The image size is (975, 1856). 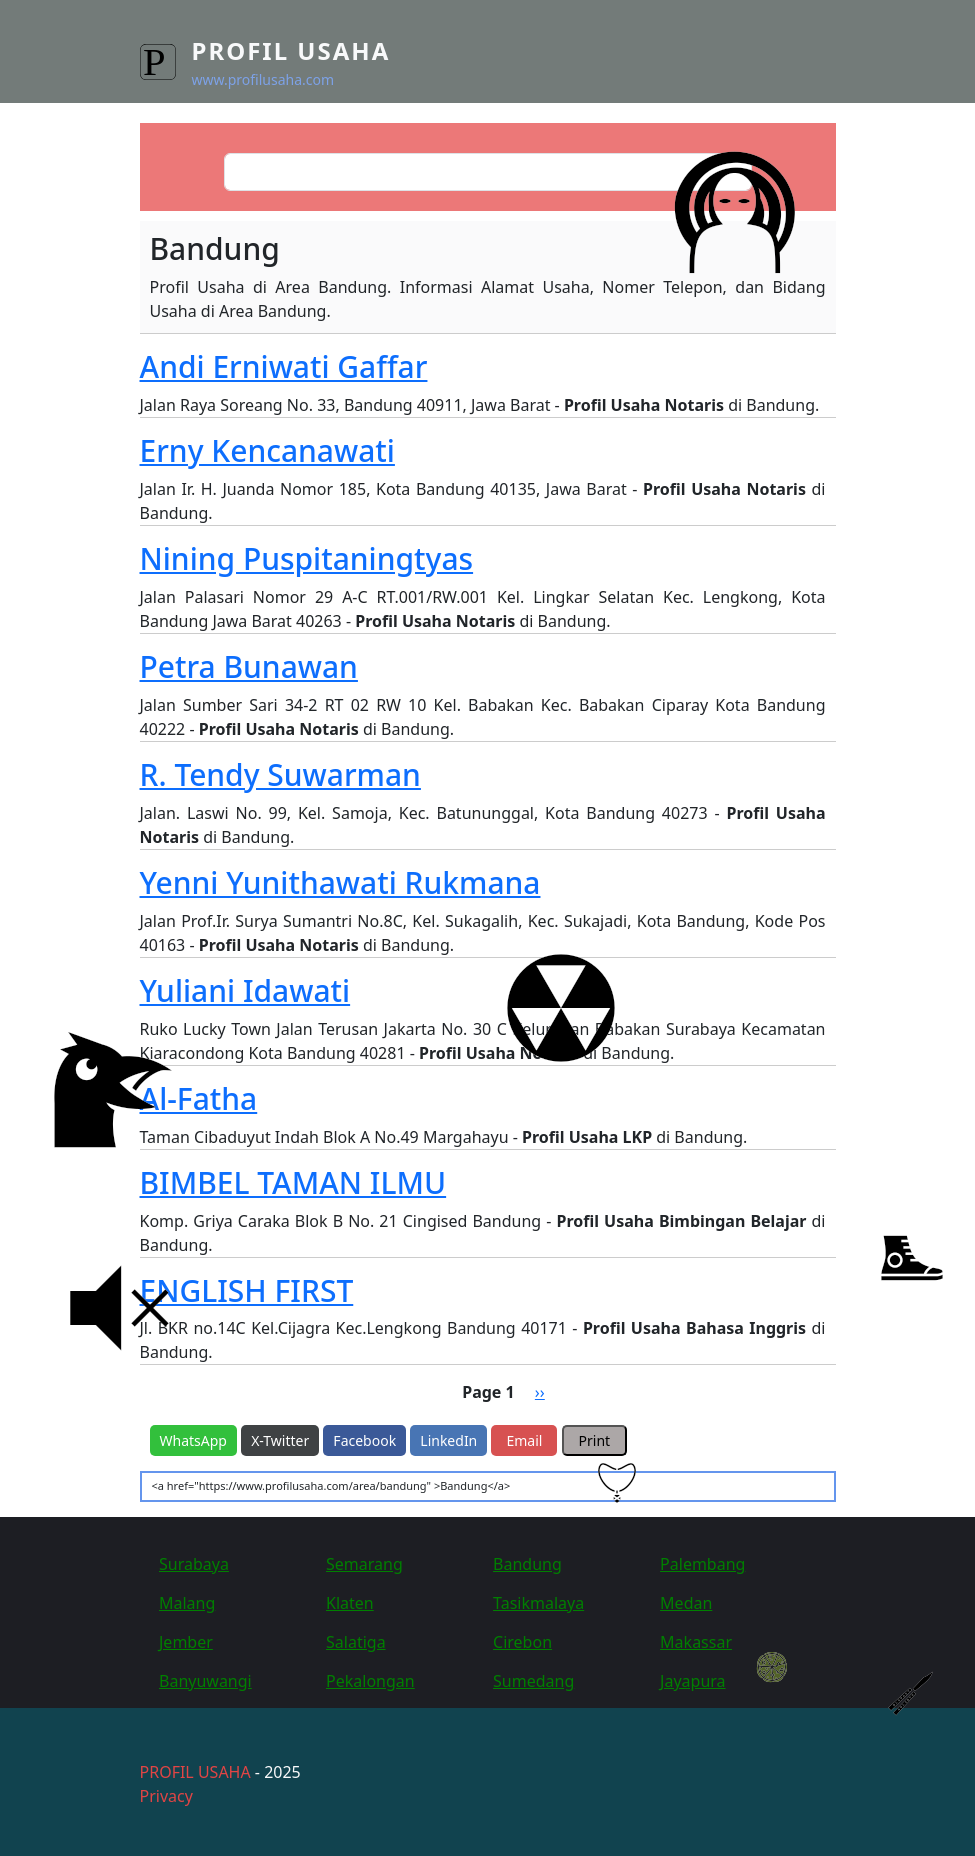 What do you see at coordinates (617, 1483) in the screenshot?
I see `equip or view jewelry item` at bounding box center [617, 1483].